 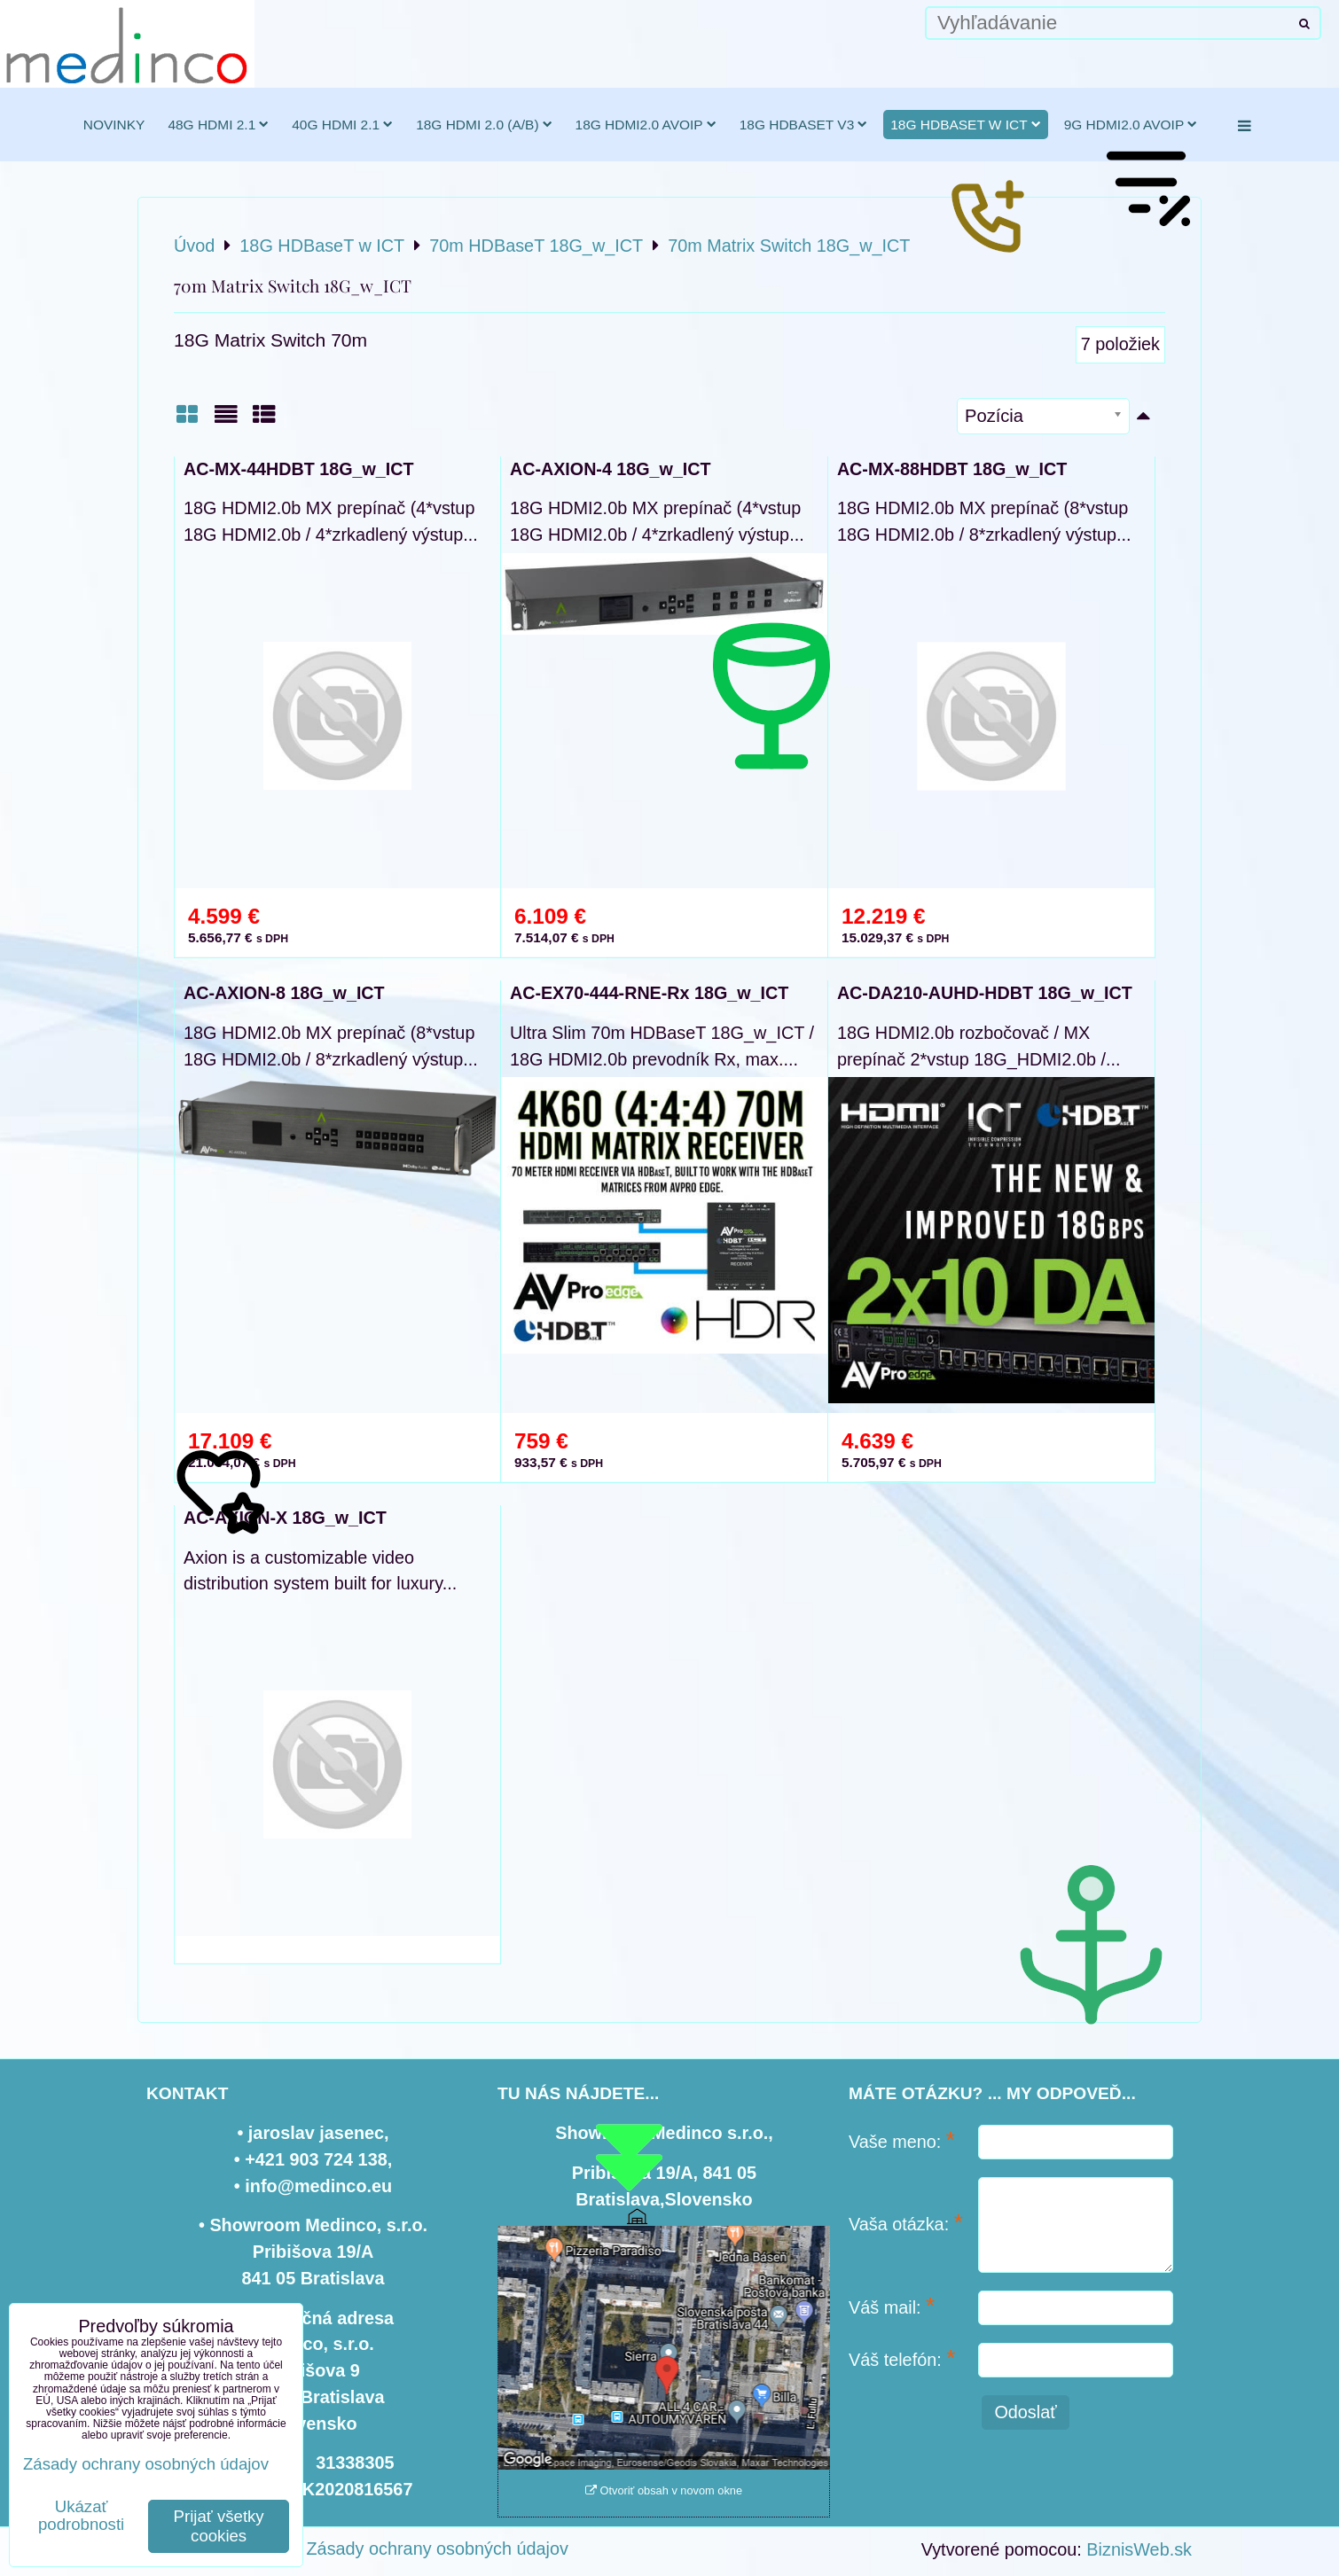 I want to click on filter items by discount or sale price, so click(x=1146, y=182).